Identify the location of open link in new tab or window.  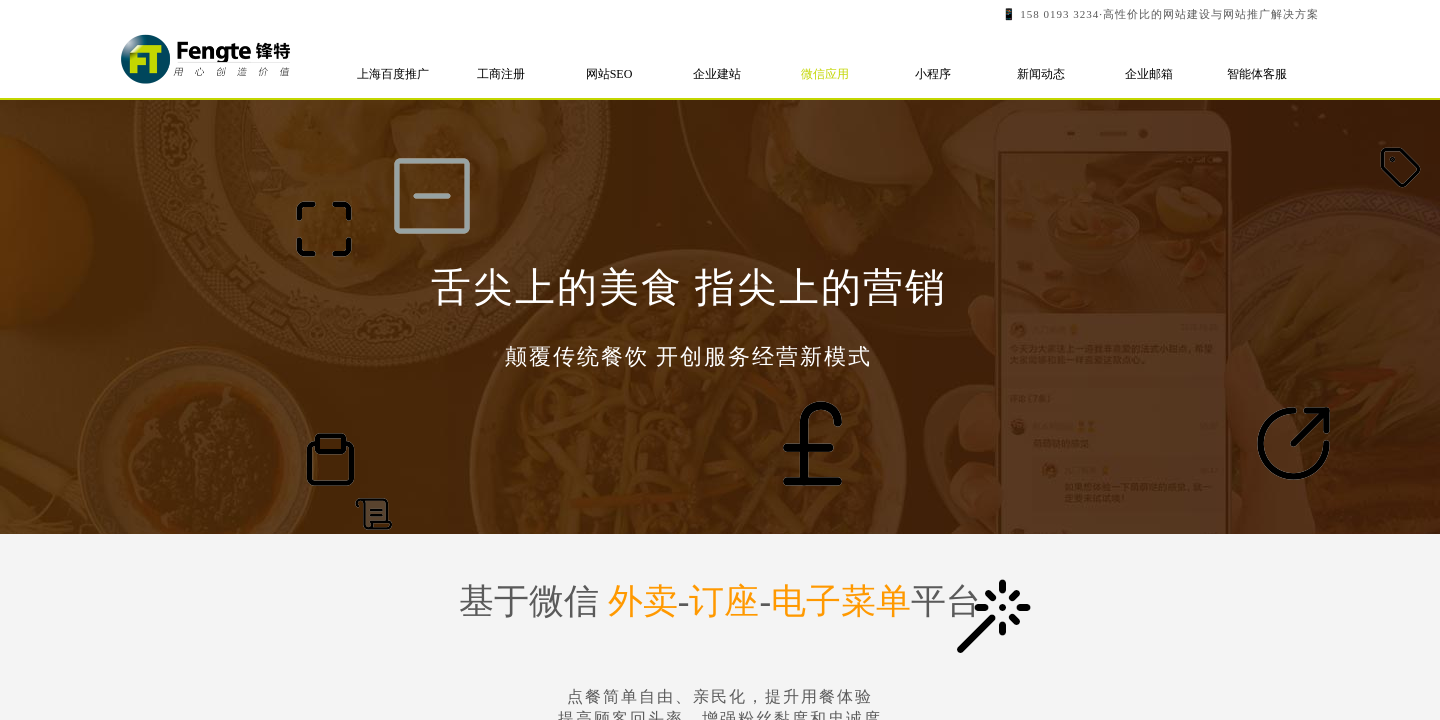
(1293, 443).